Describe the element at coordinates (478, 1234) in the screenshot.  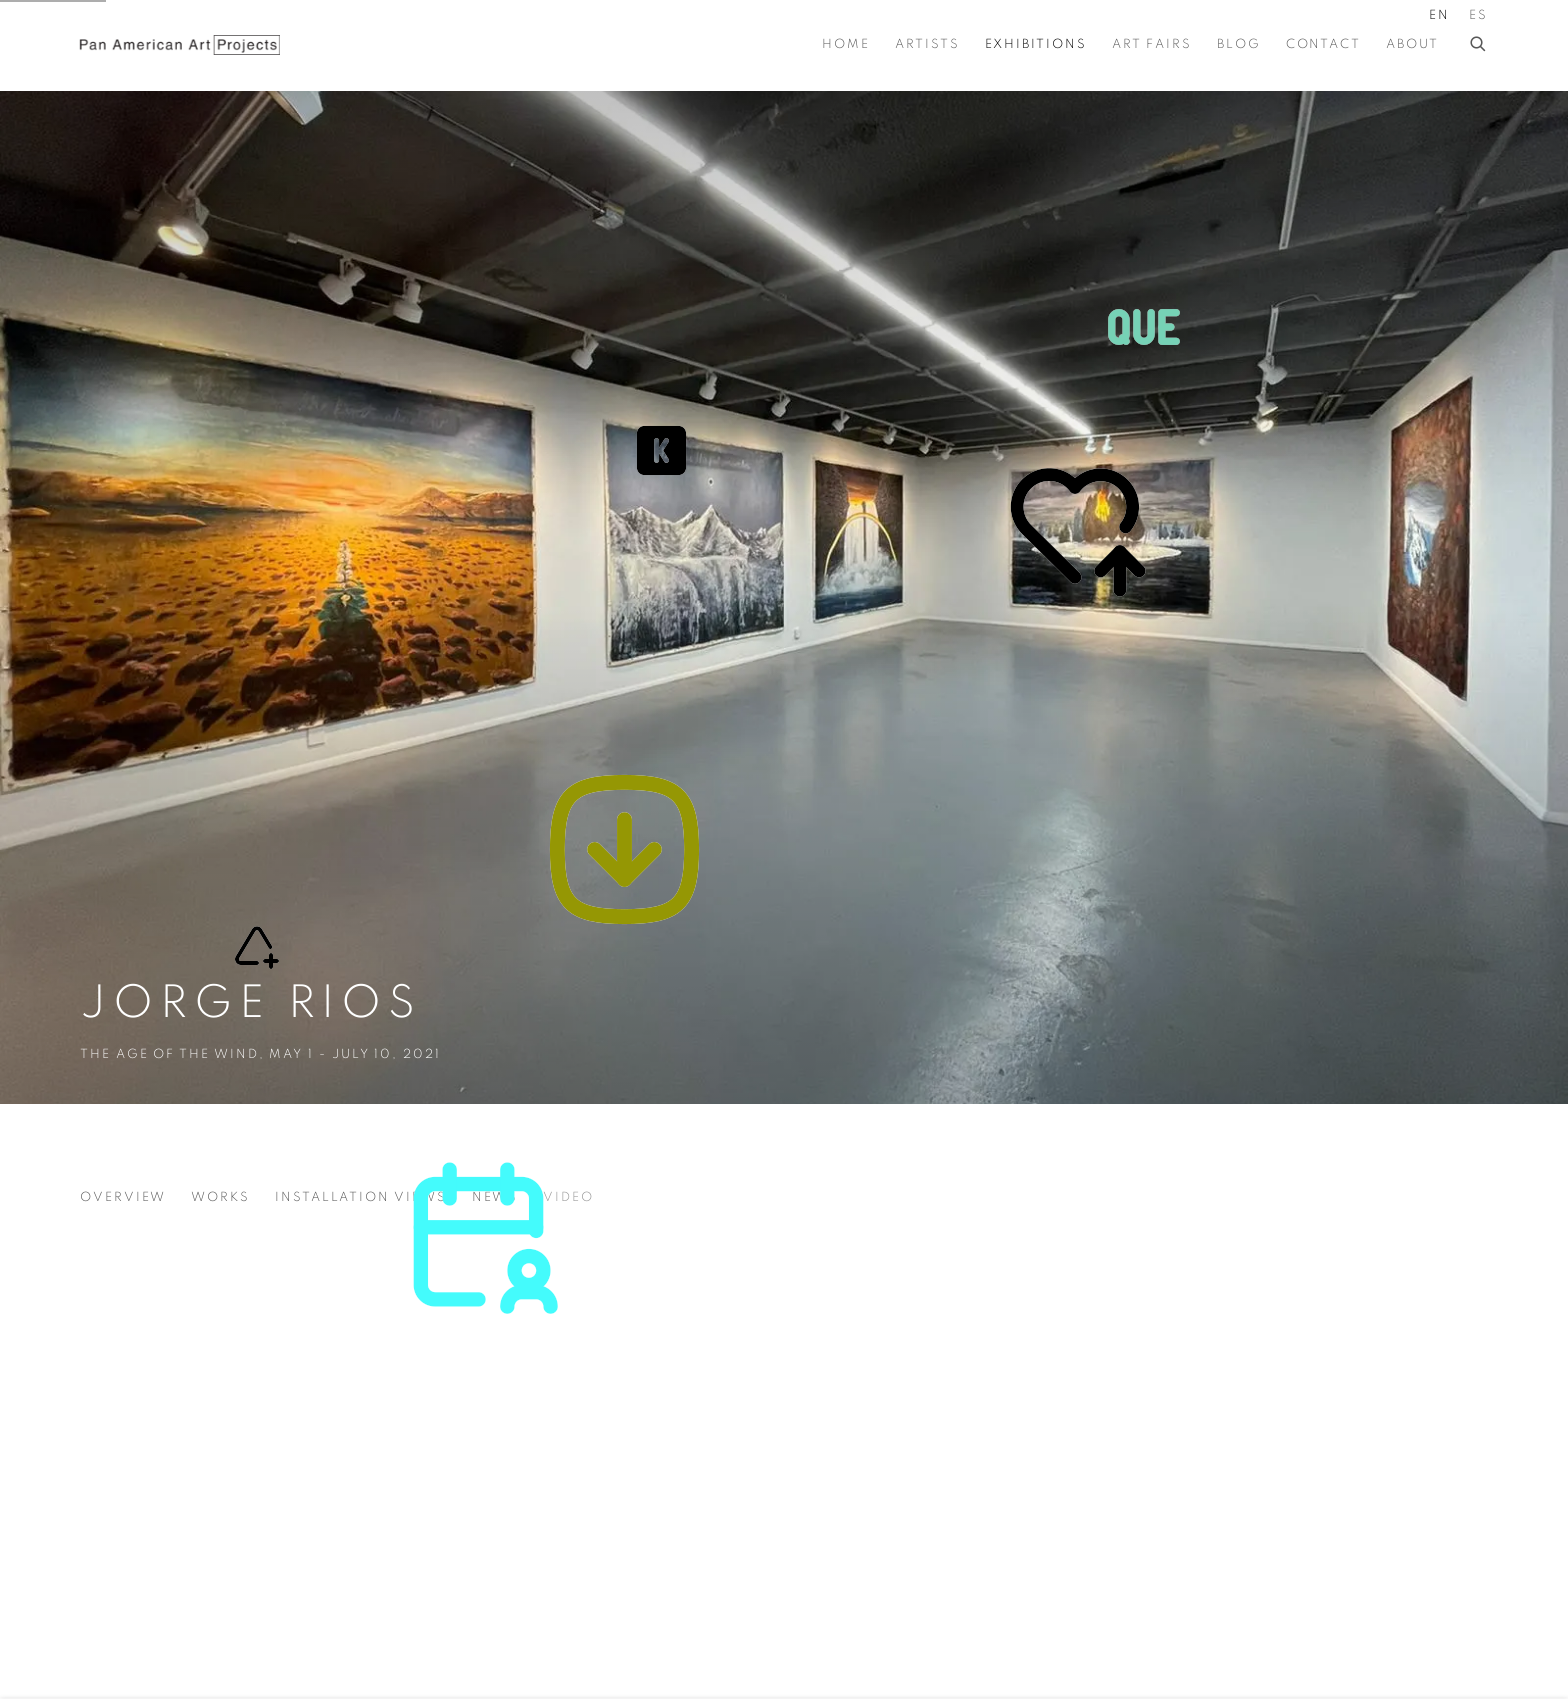
I see `view scheduled appointments with contacts` at that location.